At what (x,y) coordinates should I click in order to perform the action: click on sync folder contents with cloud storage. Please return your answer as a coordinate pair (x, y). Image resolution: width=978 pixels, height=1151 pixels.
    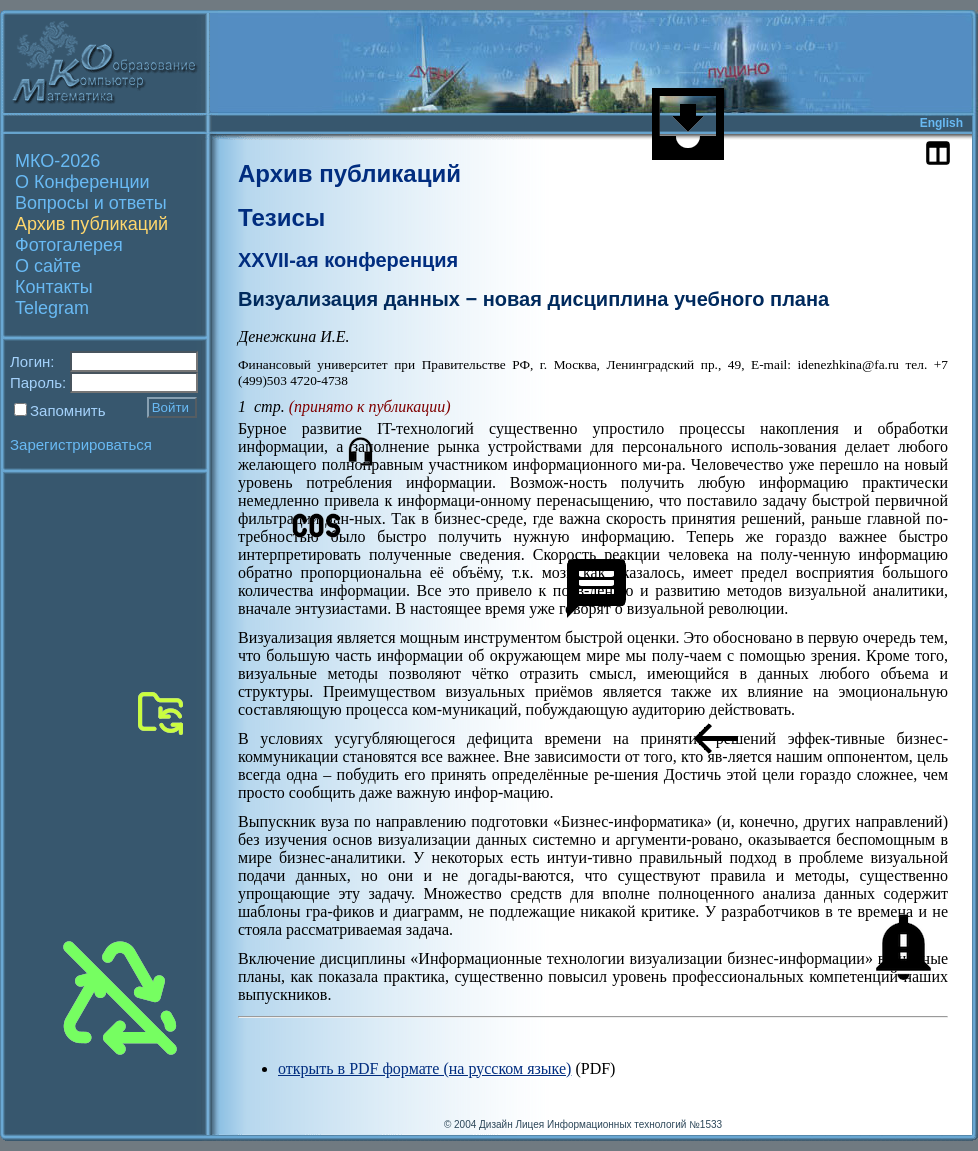
    Looking at the image, I should click on (160, 712).